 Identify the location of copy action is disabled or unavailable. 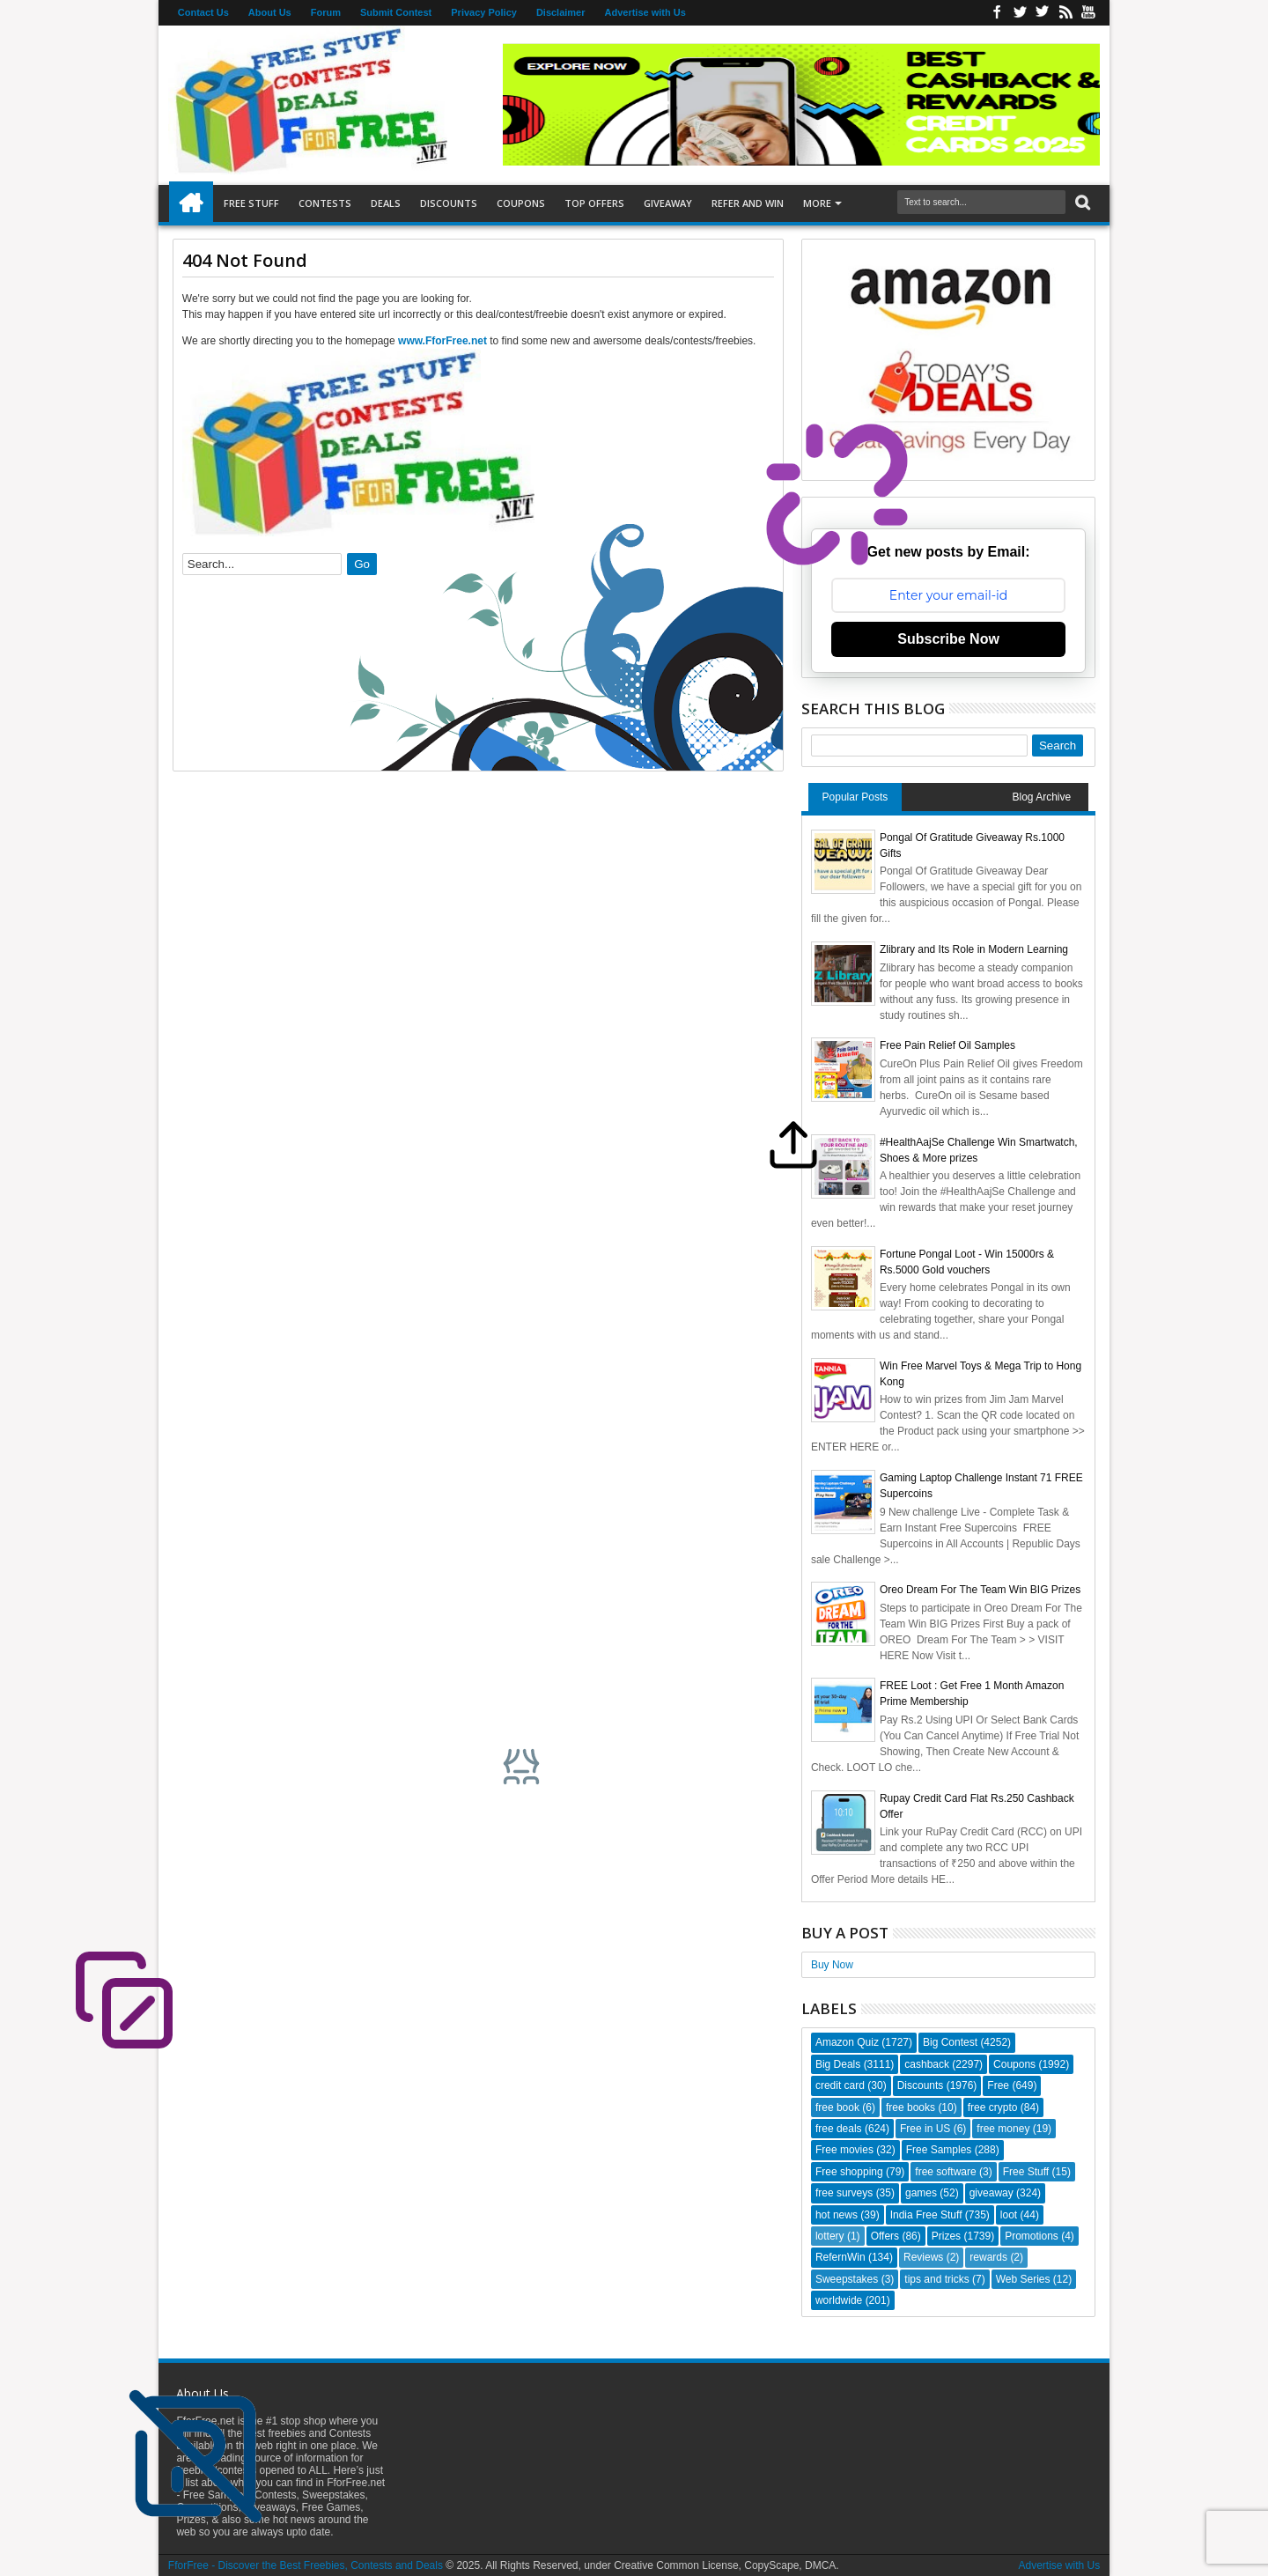
(124, 2000).